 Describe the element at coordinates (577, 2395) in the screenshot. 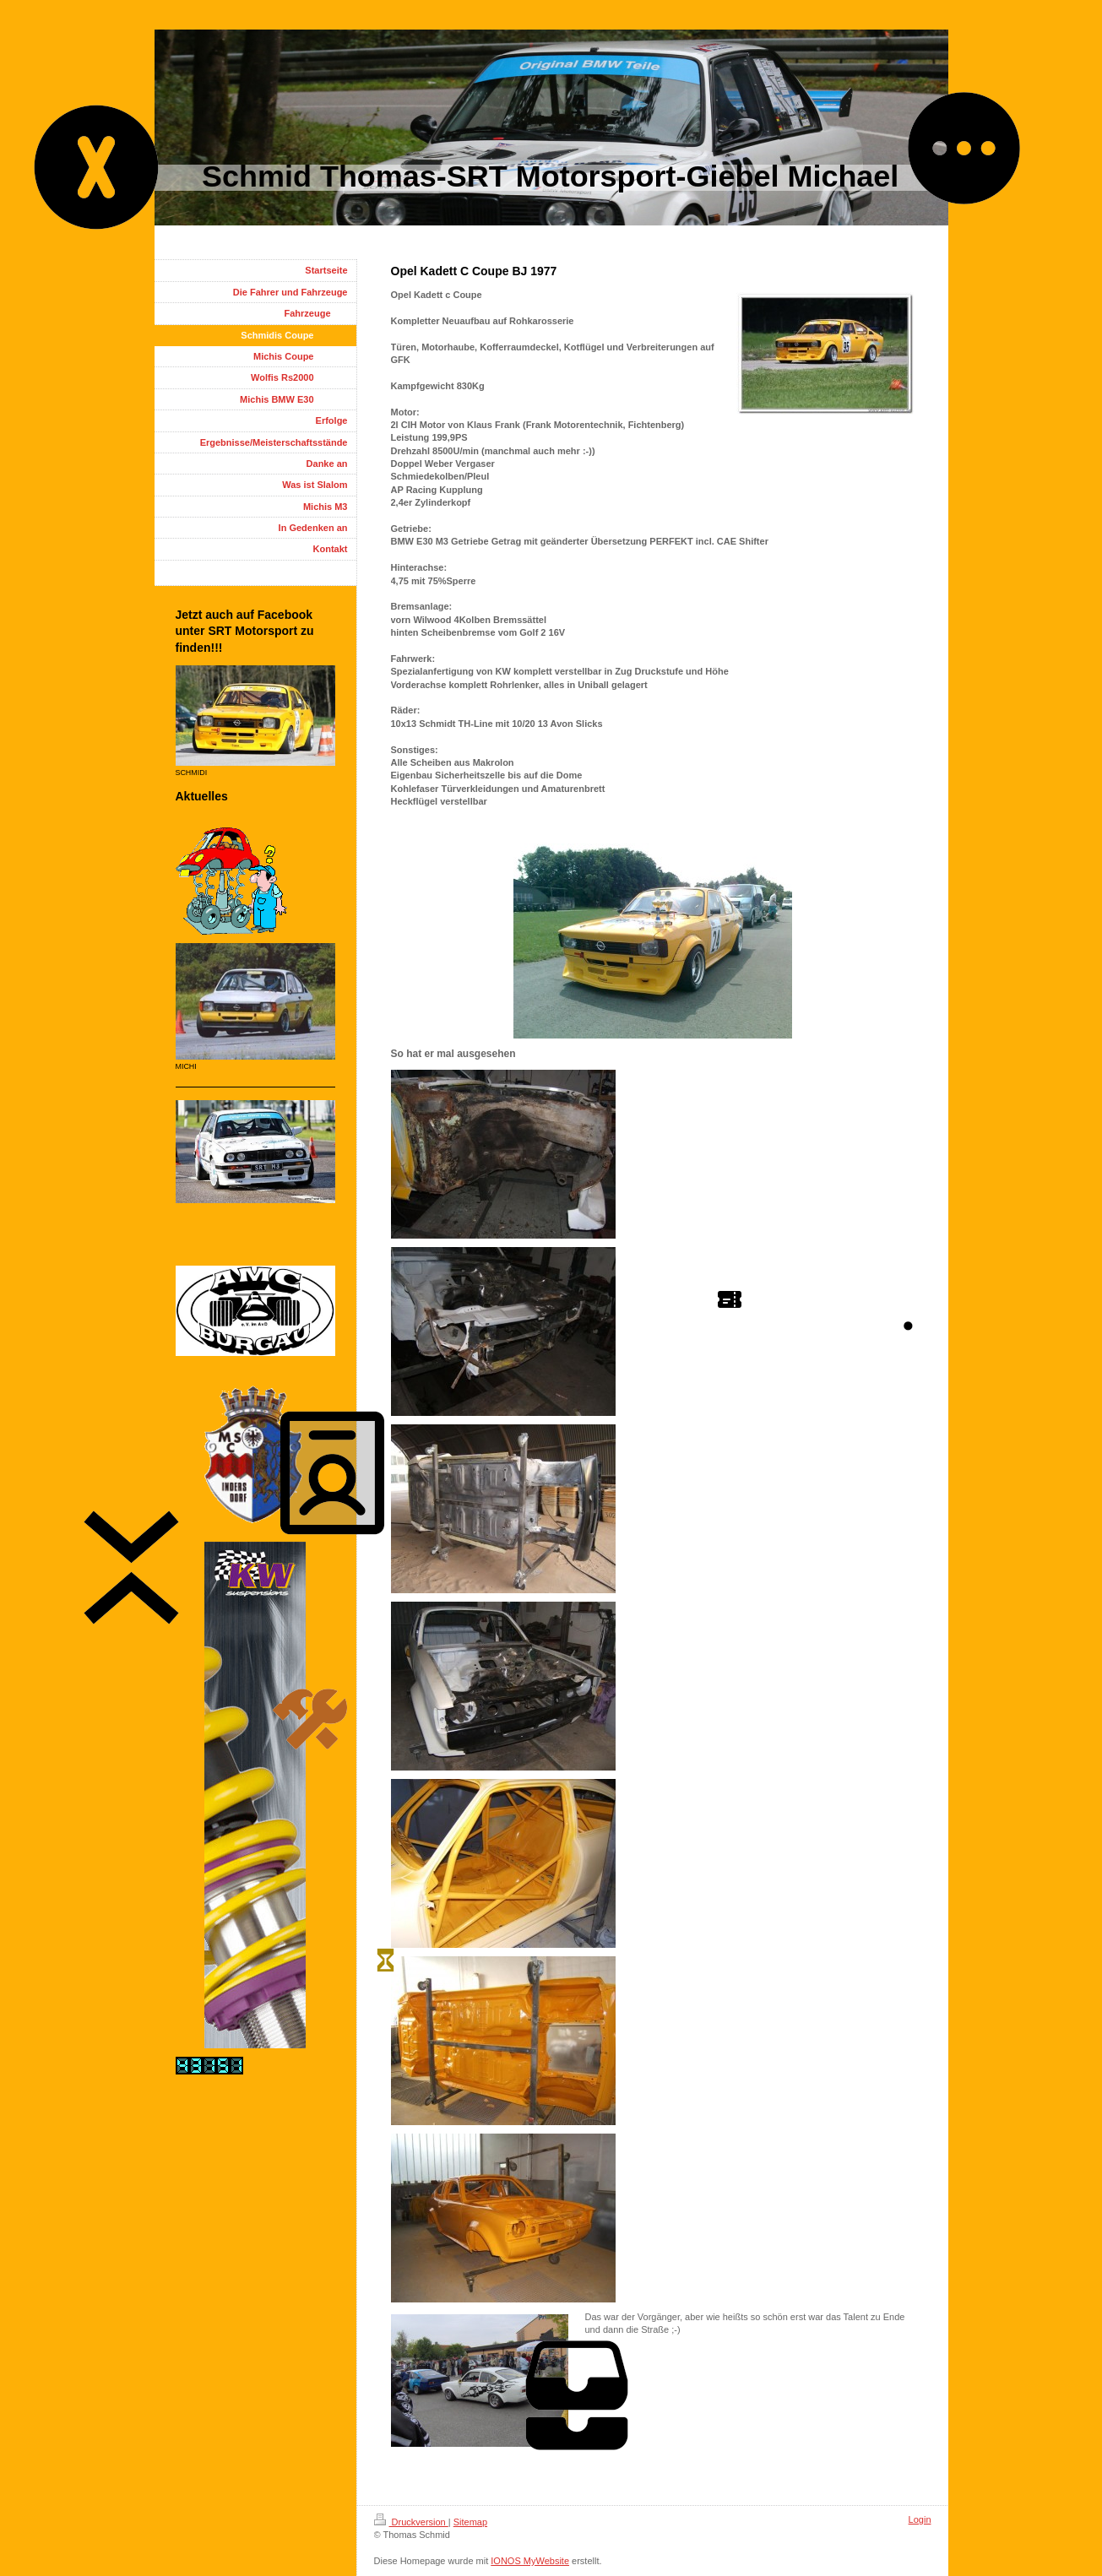

I see `view stacked file trays or inbox` at that location.